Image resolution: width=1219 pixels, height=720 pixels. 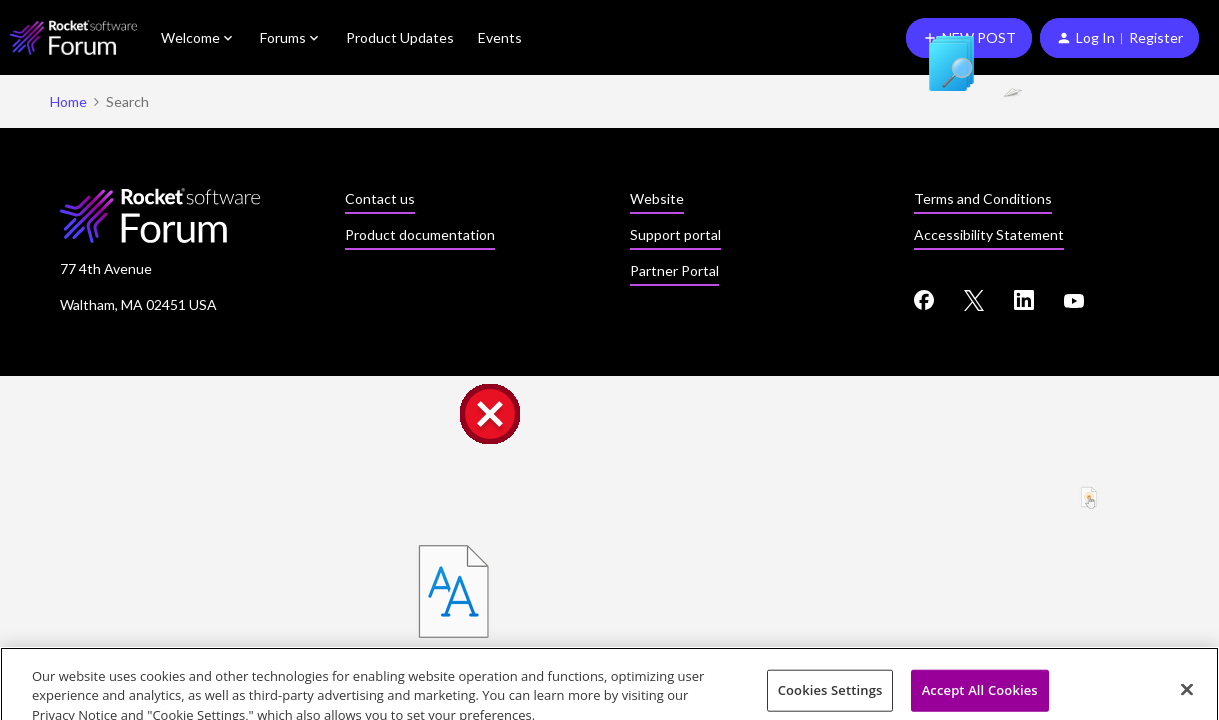 I want to click on search files or documents, so click(x=951, y=63).